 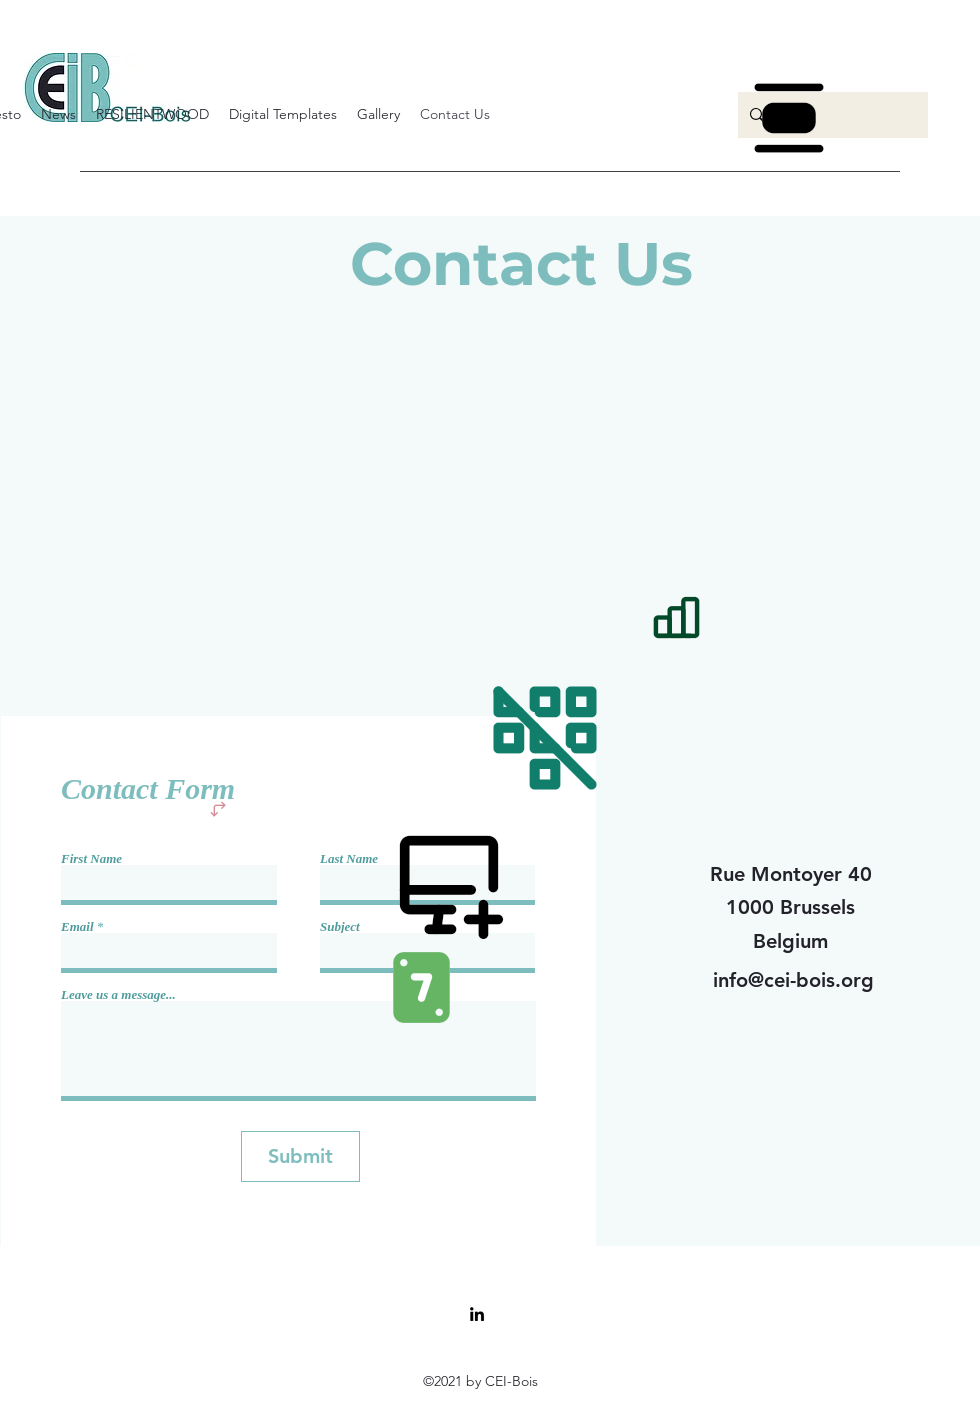 I want to click on add a new desktop device, so click(x=449, y=885).